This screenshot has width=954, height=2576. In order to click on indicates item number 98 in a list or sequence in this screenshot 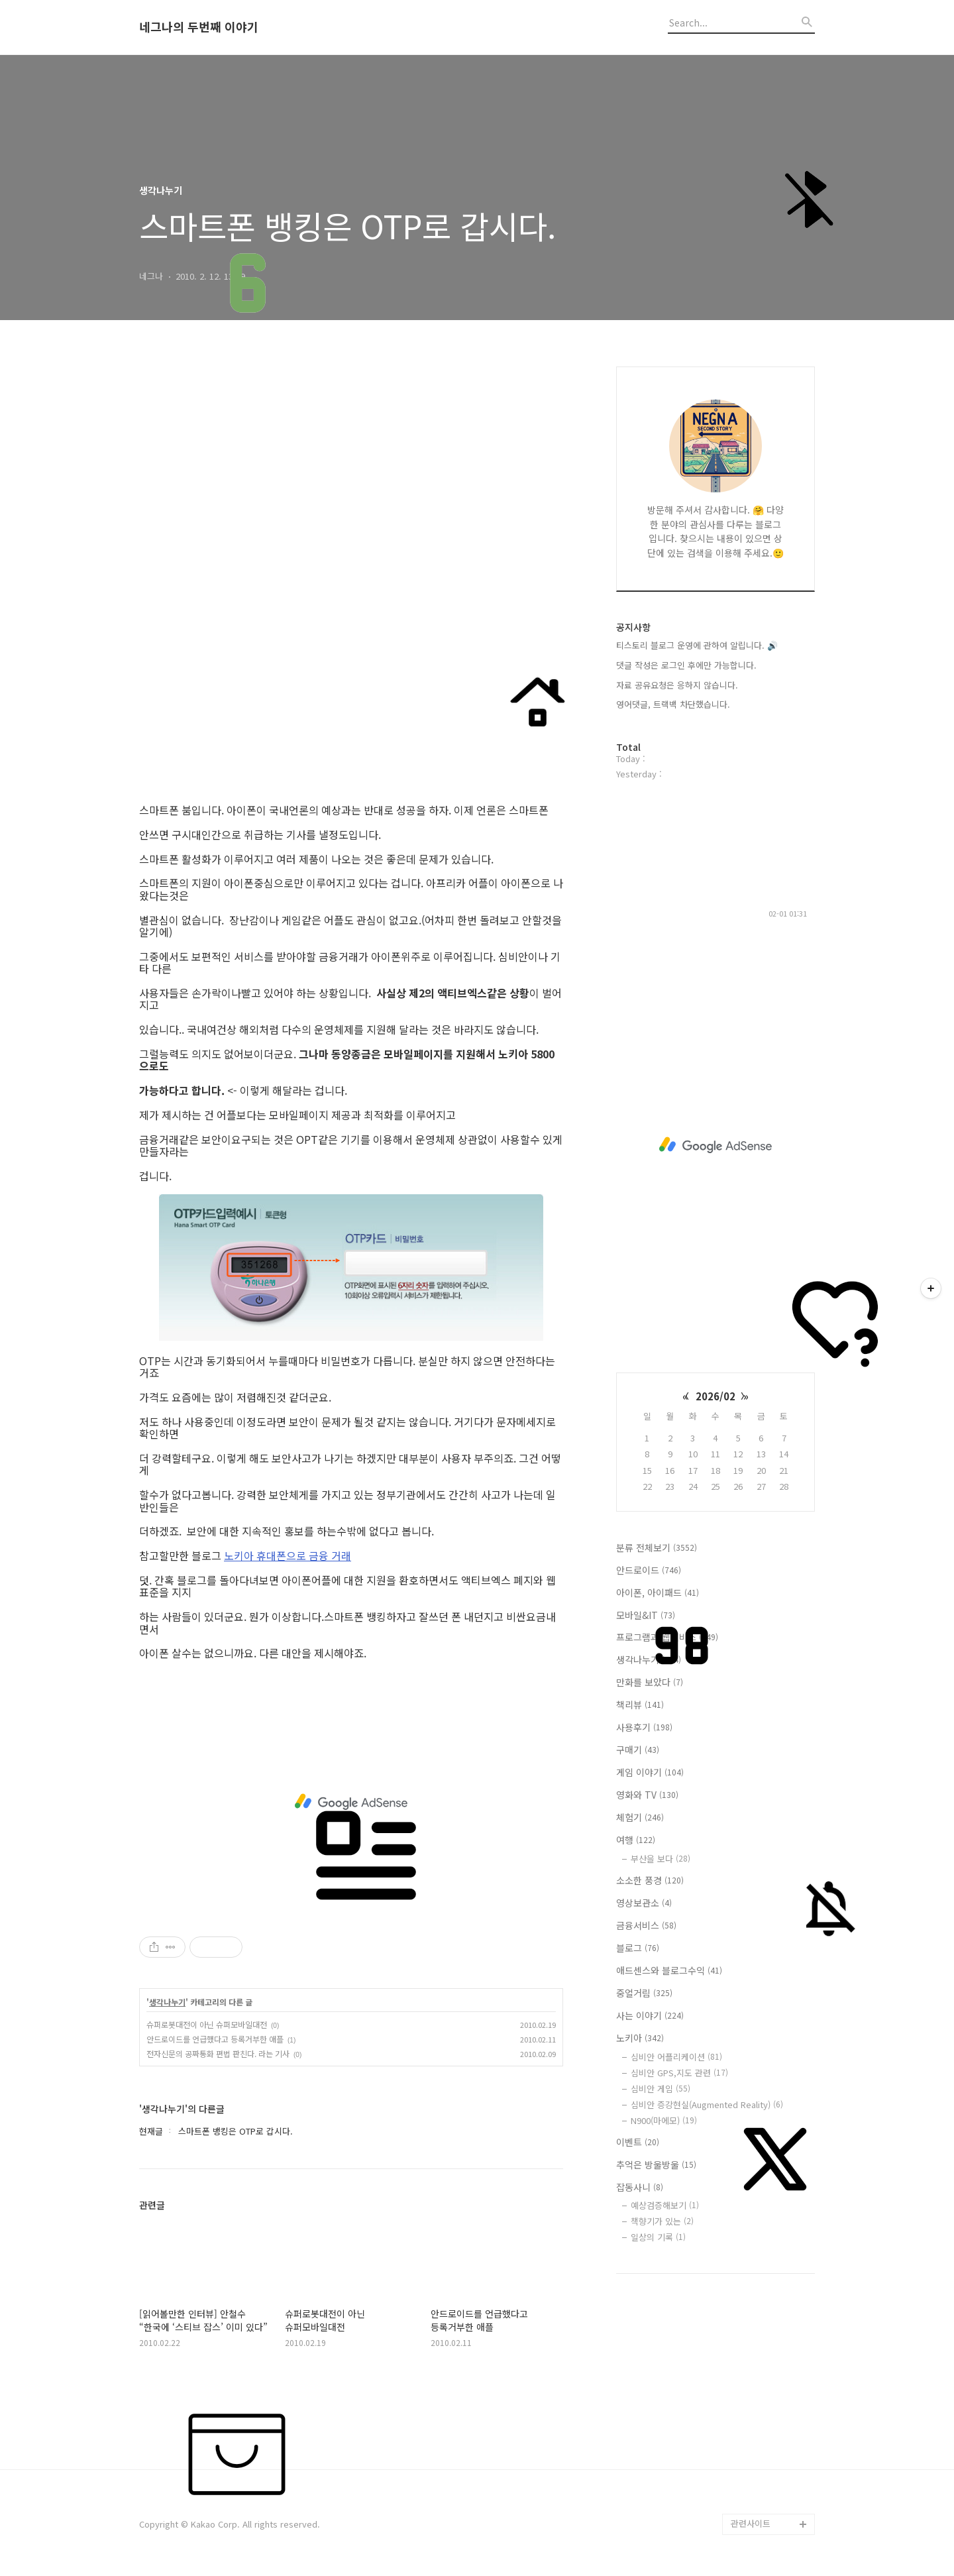, I will do `click(682, 1646)`.